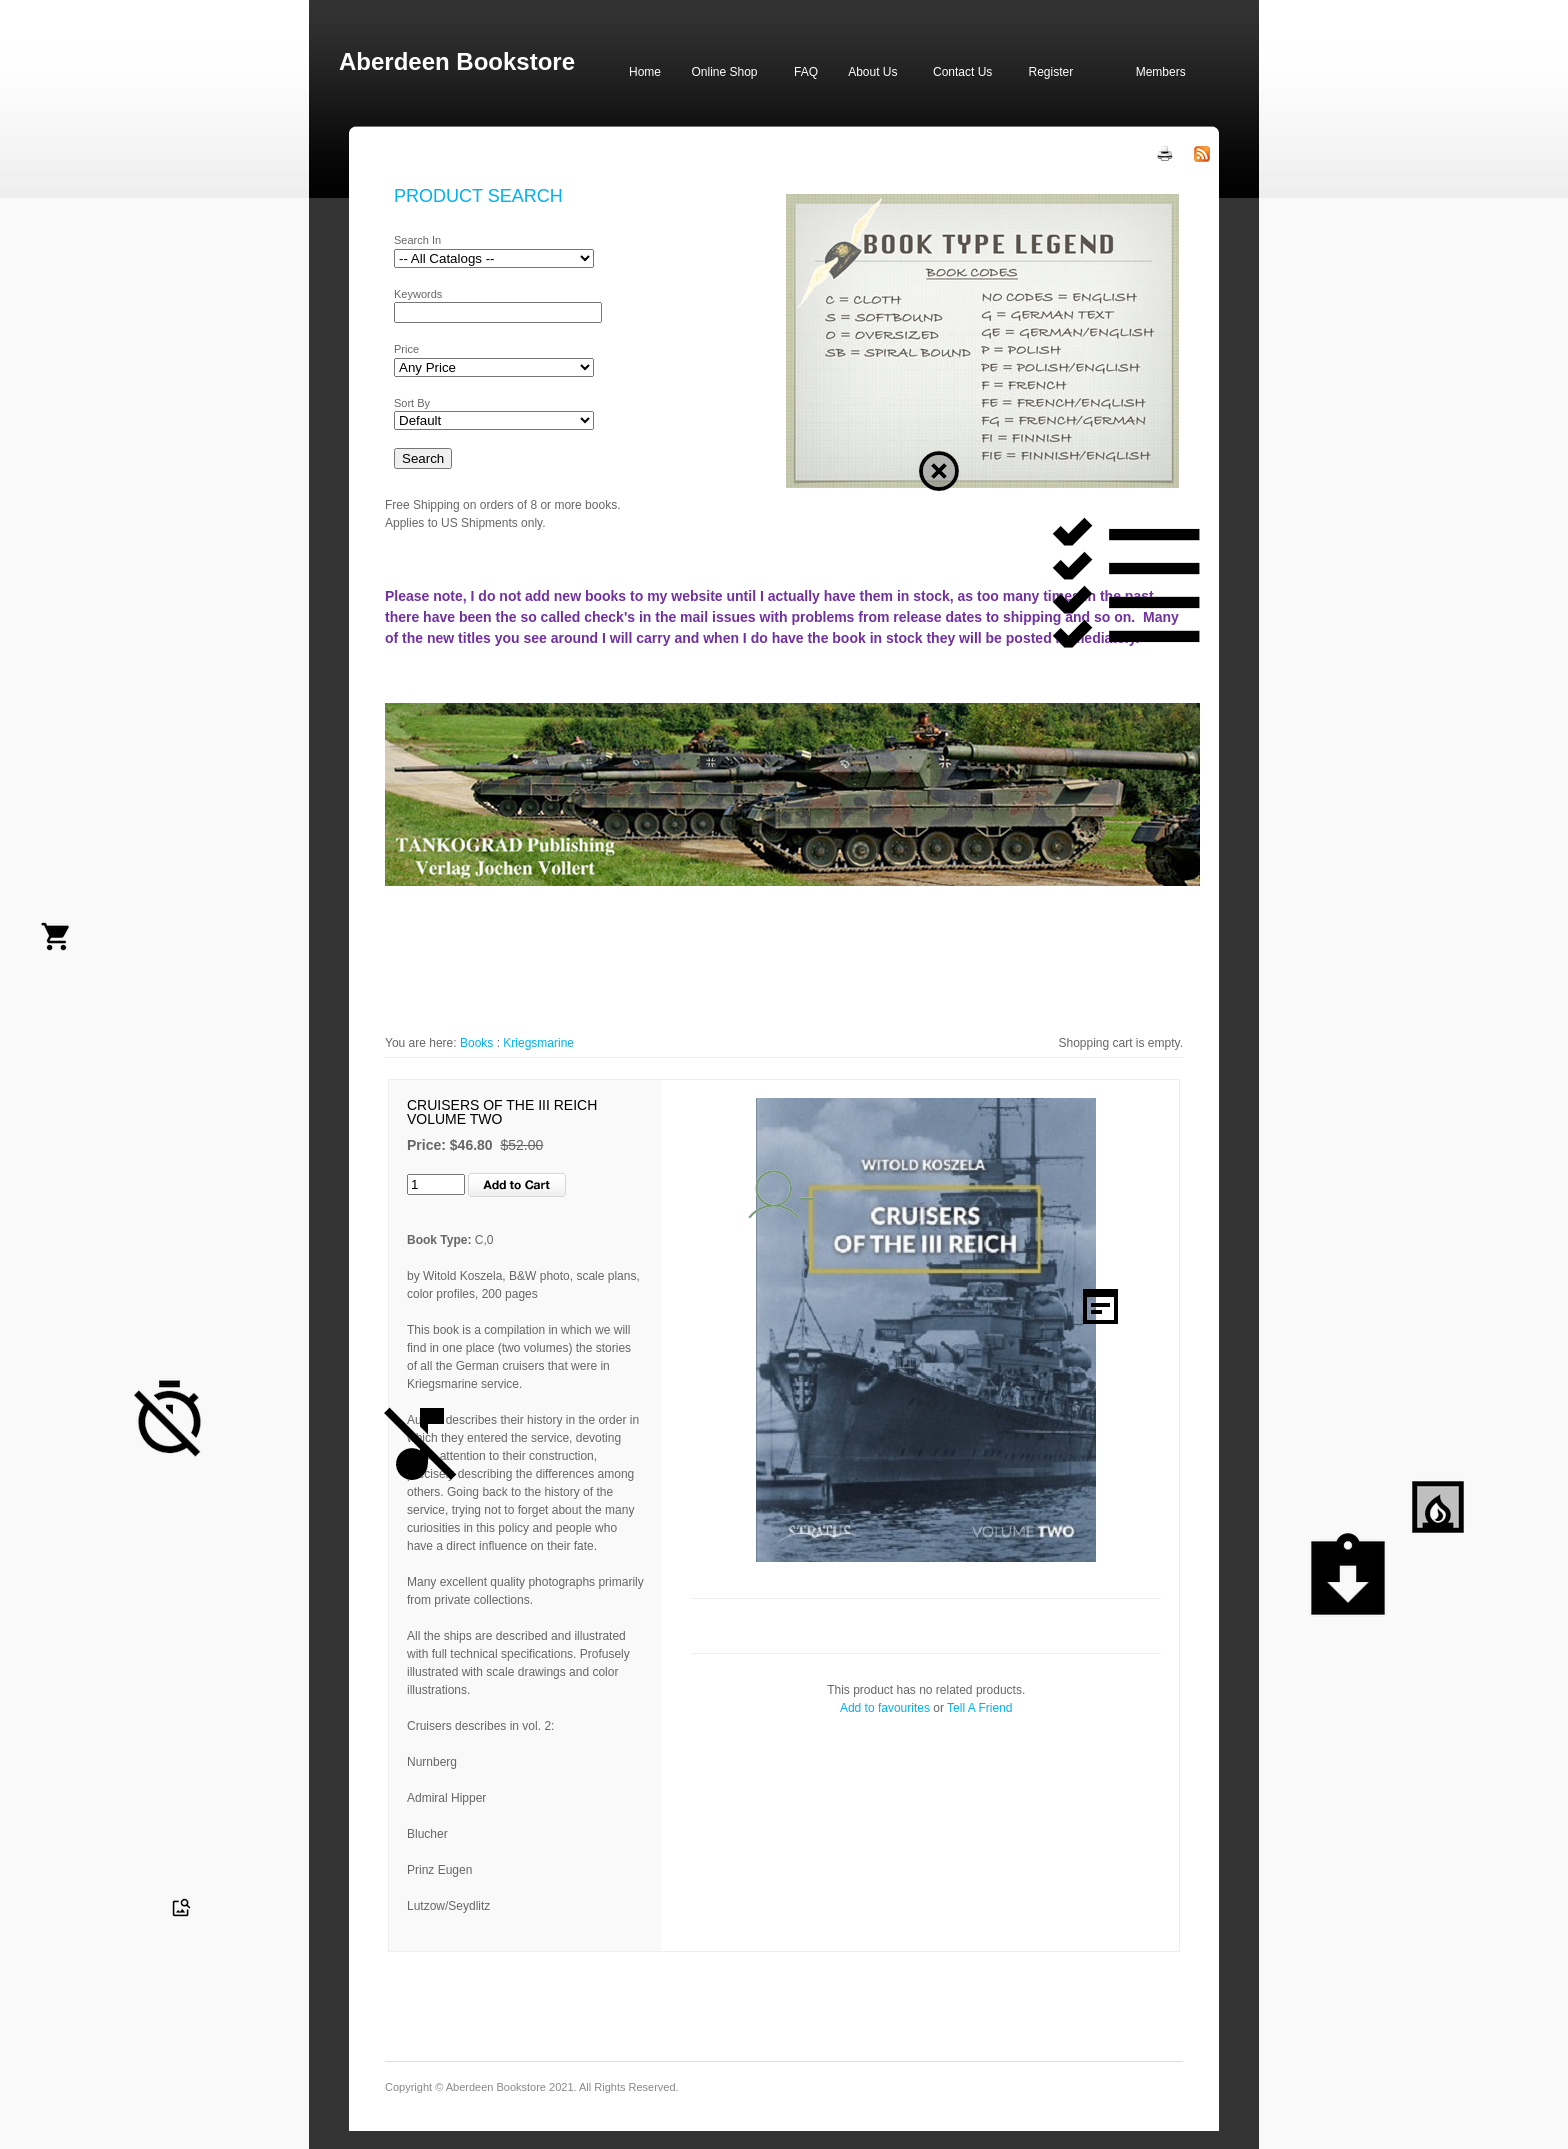 The height and width of the screenshot is (2149, 1568). I want to click on access home or living room controls, so click(1438, 1507).